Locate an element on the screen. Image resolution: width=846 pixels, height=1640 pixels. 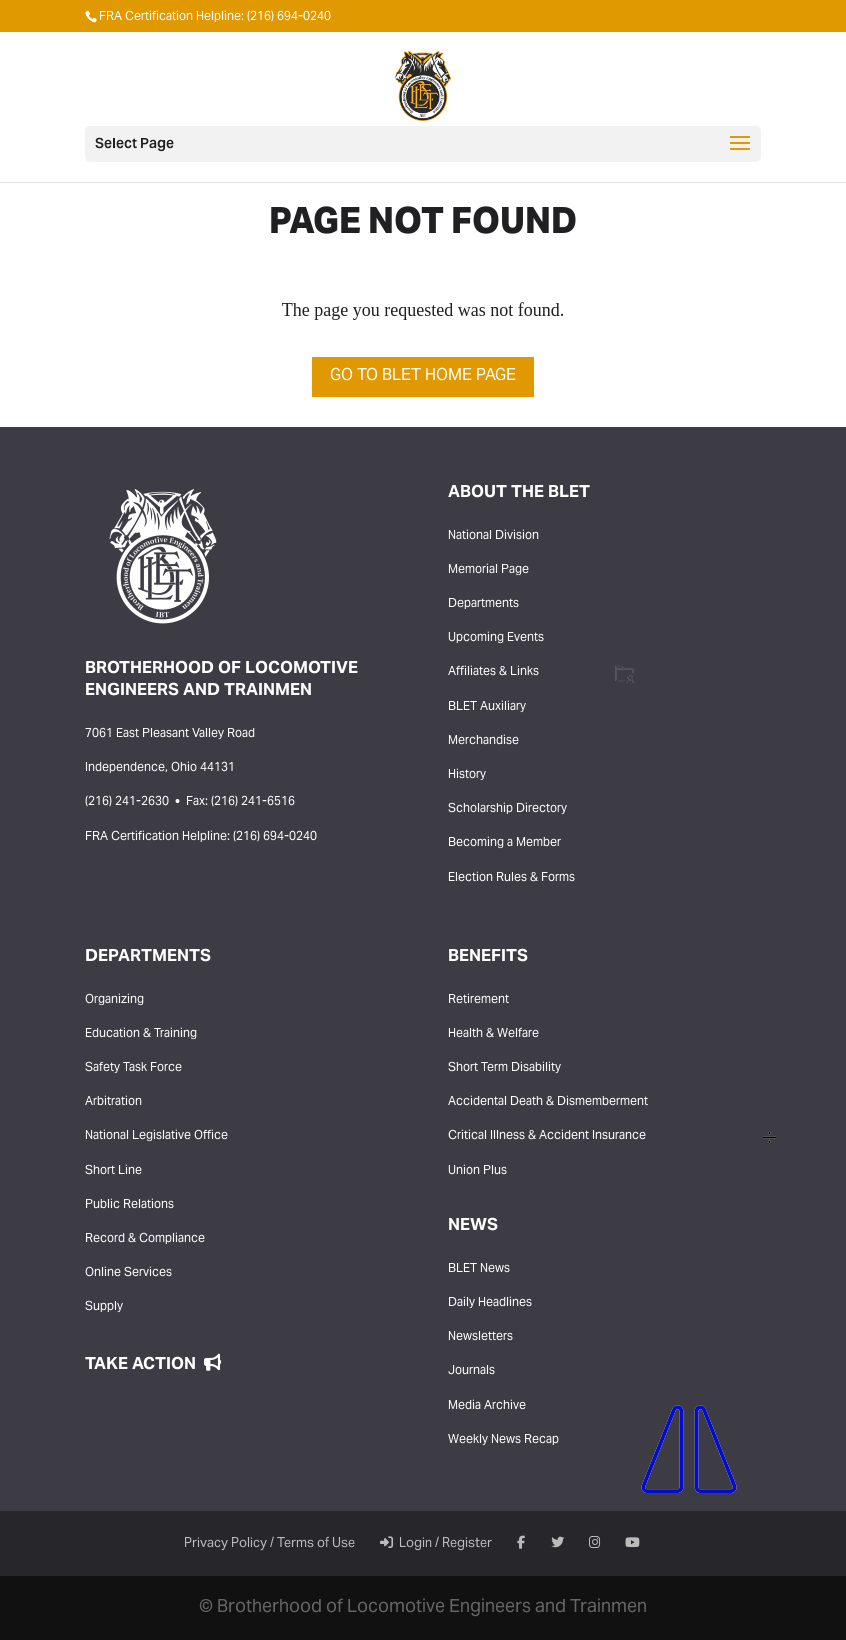
perform division calculation is located at coordinates (769, 1137).